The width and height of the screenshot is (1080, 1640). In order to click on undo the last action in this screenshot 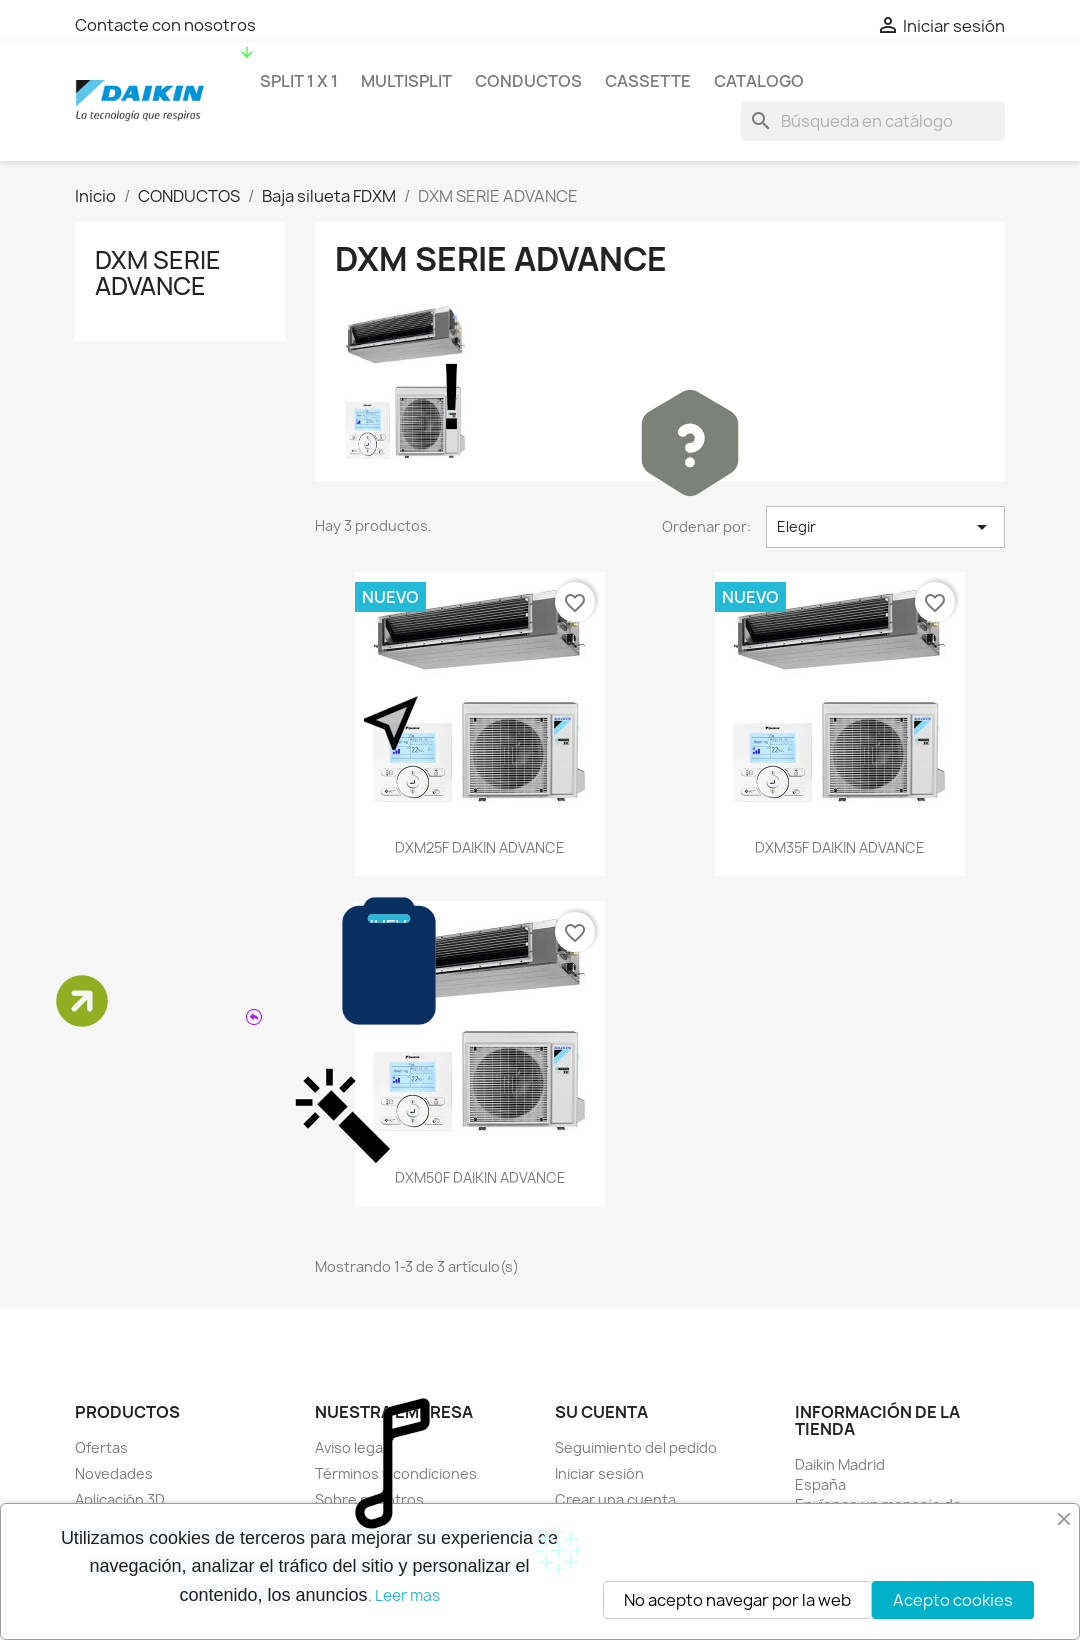, I will do `click(254, 1017)`.